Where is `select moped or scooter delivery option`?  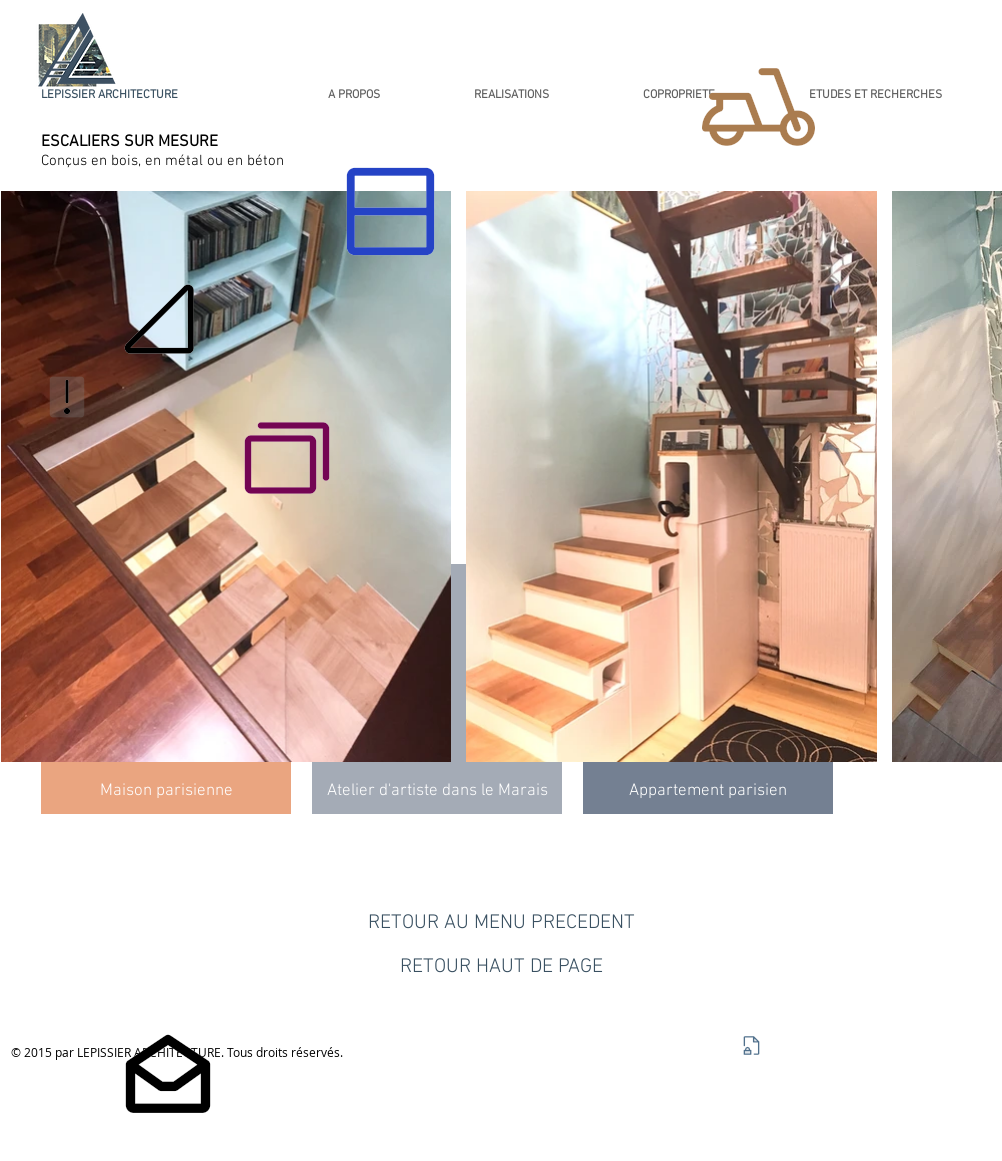 select moped or scooter delivery option is located at coordinates (758, 110).